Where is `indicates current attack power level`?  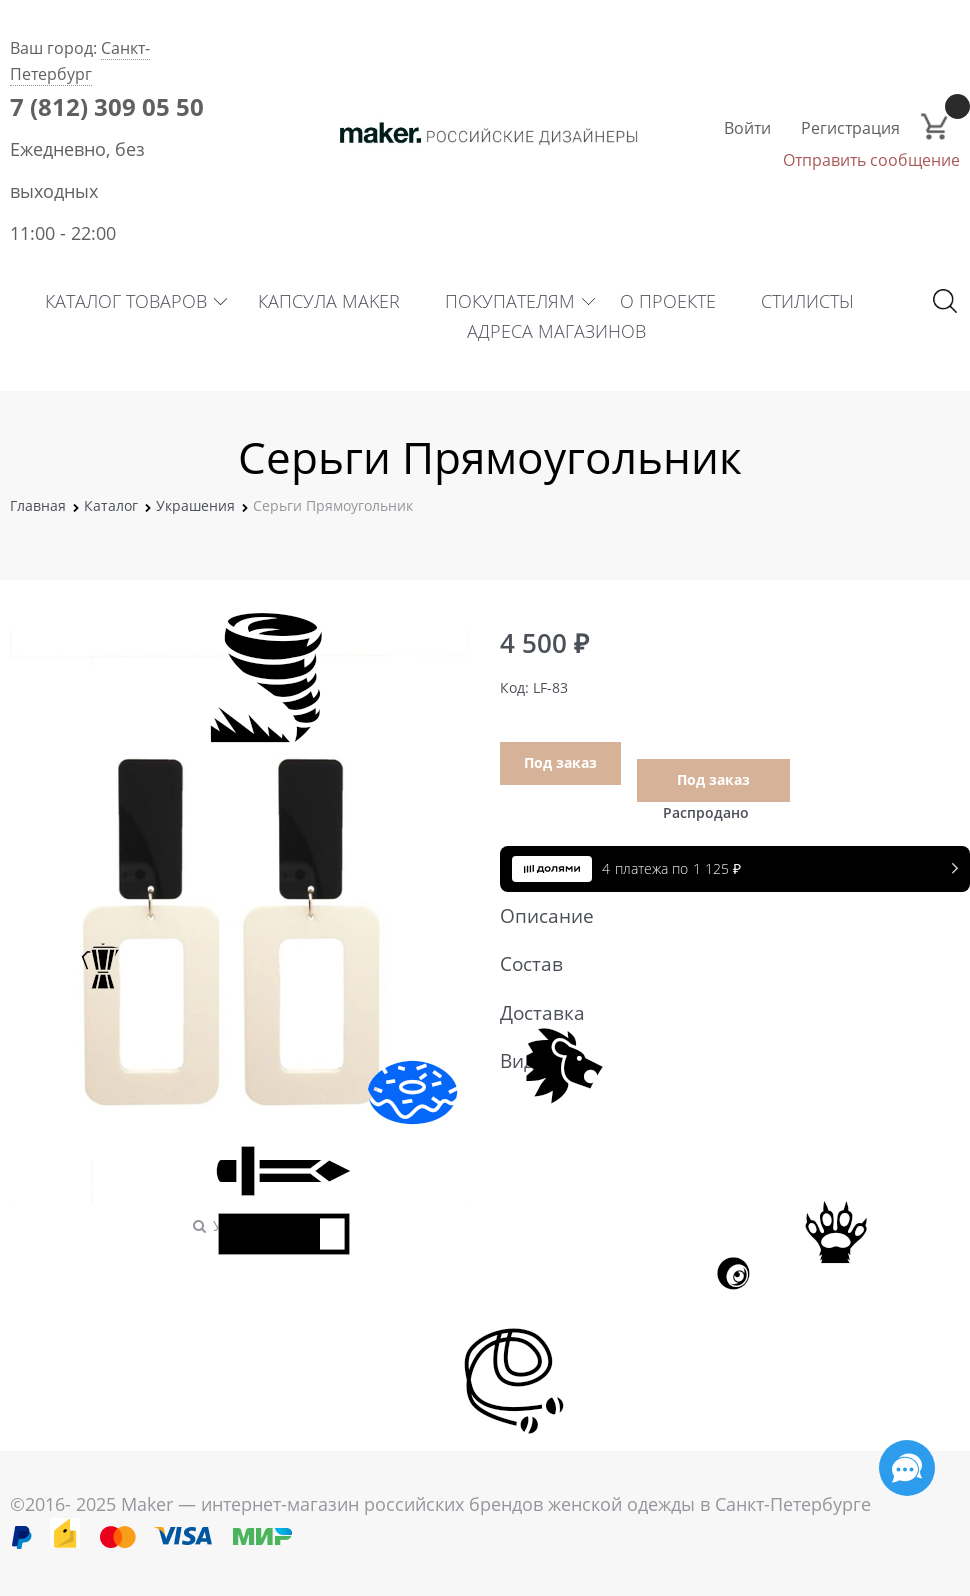 indicates current attack power level is located at coordinates (284, 1198).